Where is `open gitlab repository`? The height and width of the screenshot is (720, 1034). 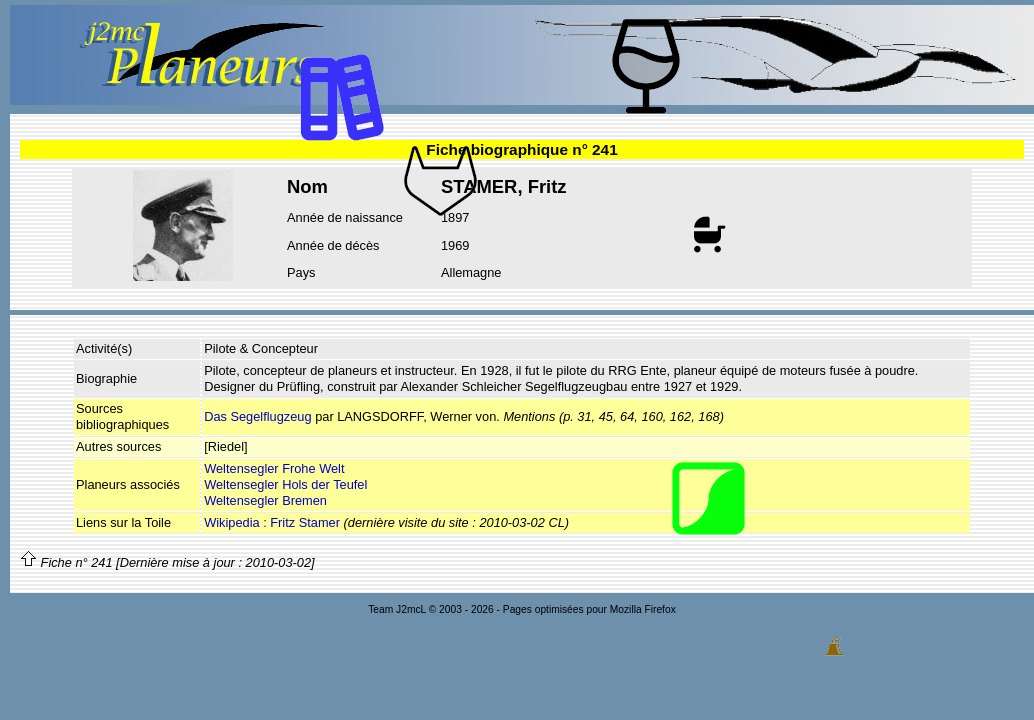
open gitlab repository is located at coordinates (440, 179).